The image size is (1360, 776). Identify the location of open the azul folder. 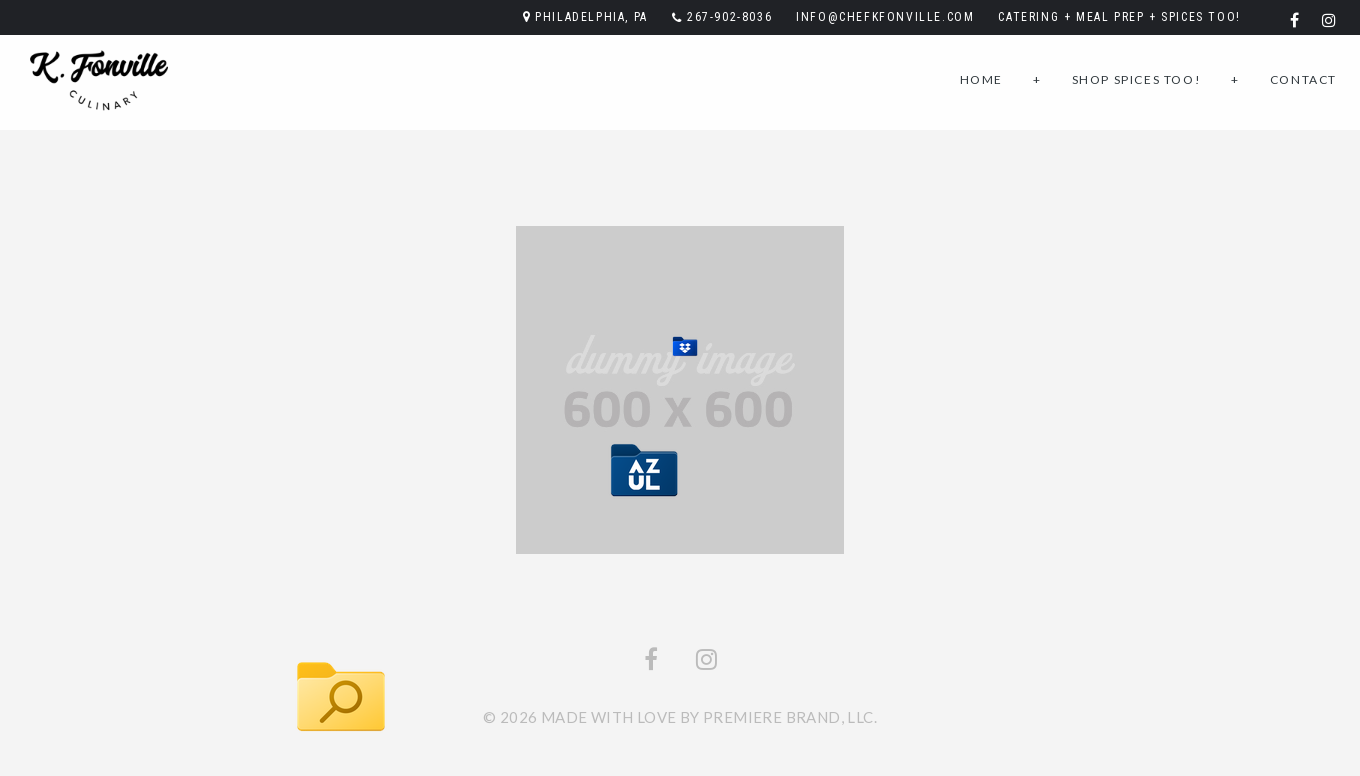
(644, 472).